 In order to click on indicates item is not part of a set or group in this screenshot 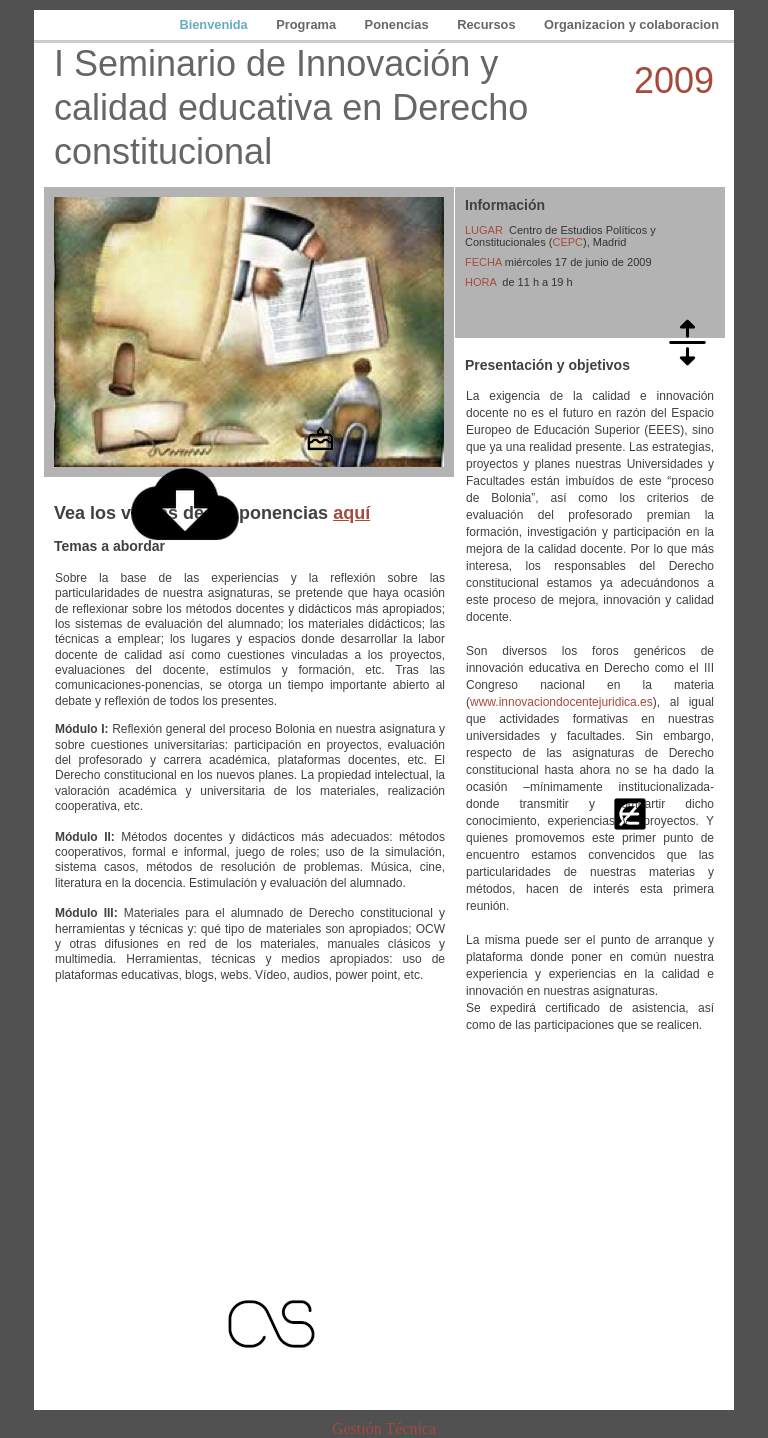, I will do `click(630, 814)`.